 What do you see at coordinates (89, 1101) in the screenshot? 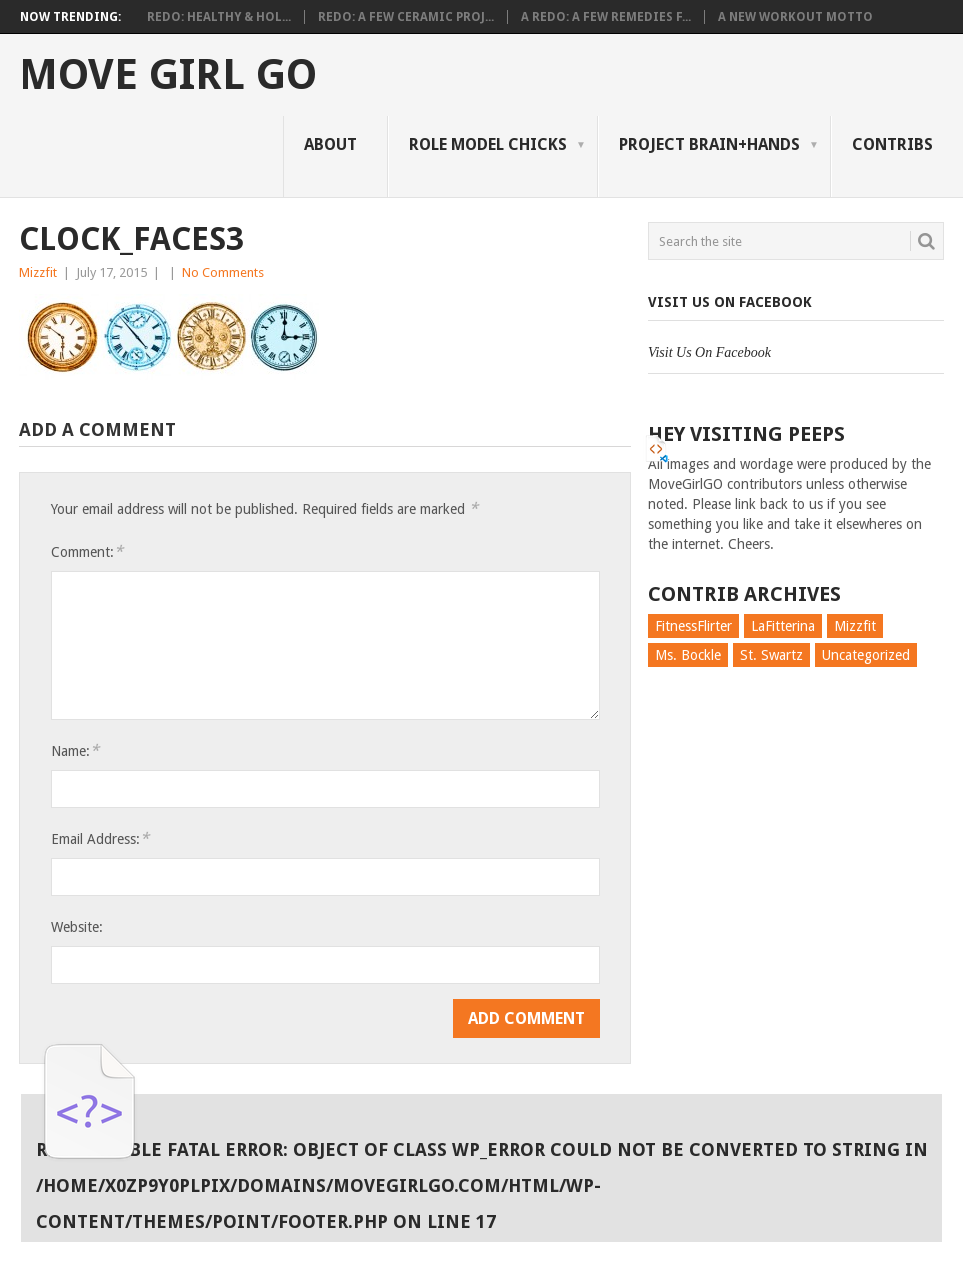
I see `a php source code file` at bounding box center [89, 1101].